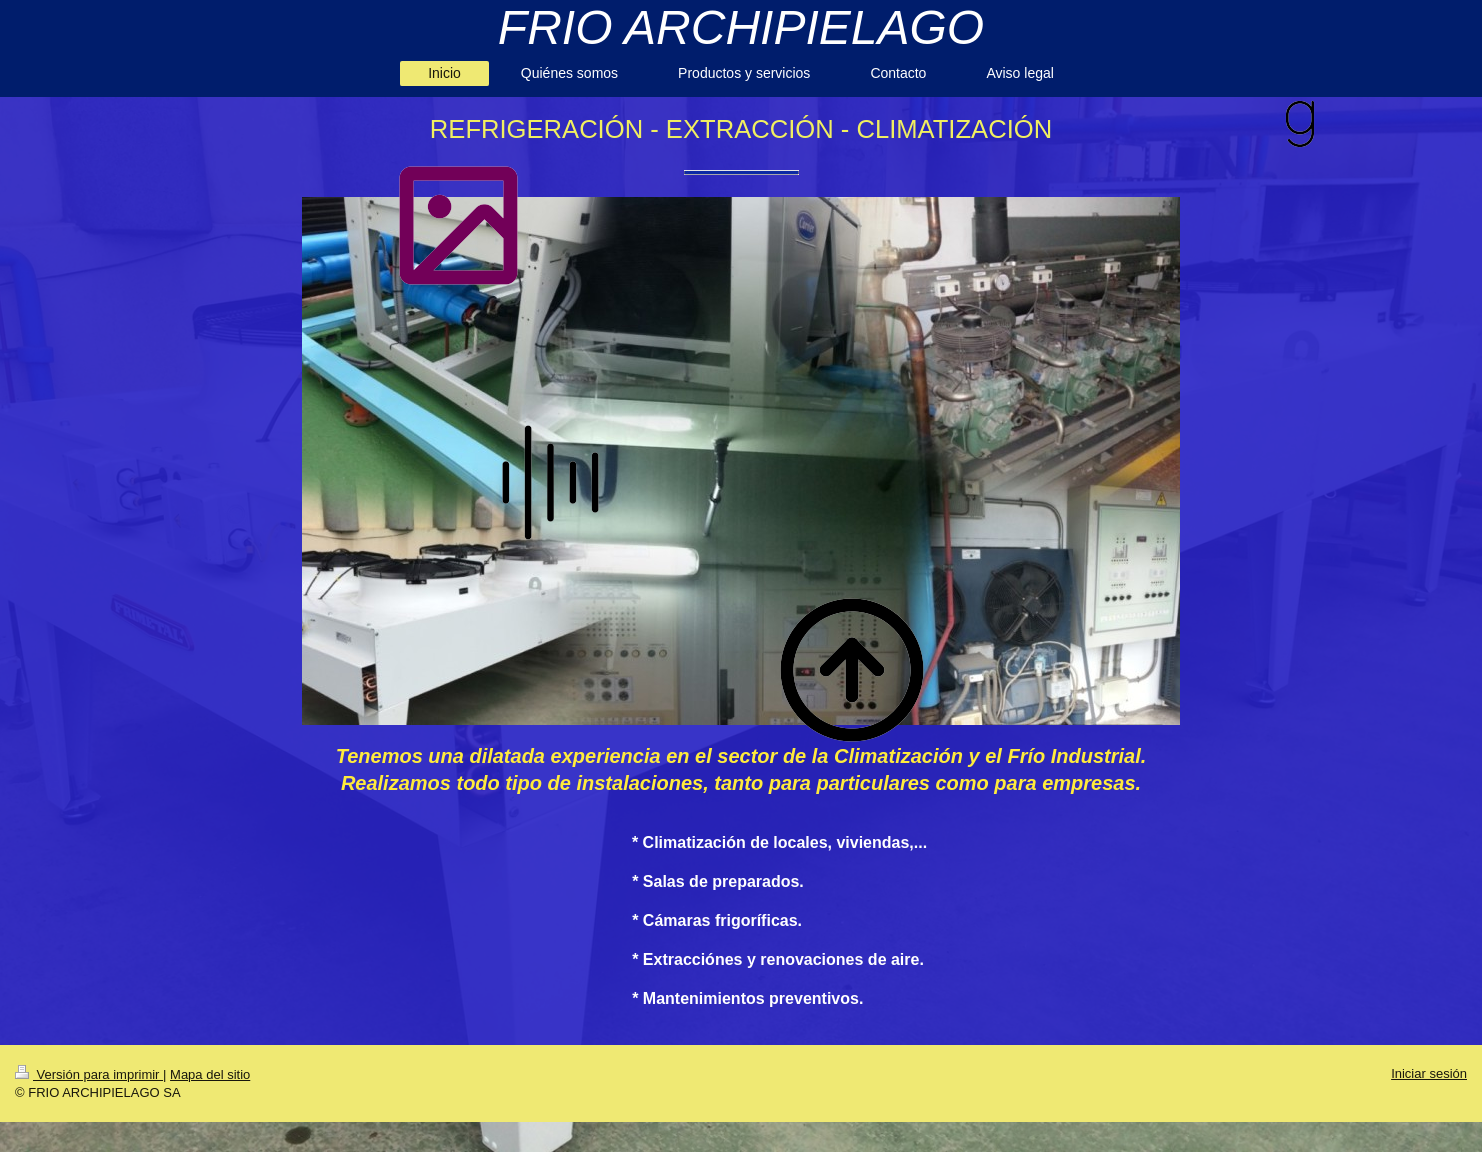 The width and height of the screenshot is (1482, 1152). Describe the element at coordinates (1300, 124) in the screenshot. I see `open the goodreads app` at that location.